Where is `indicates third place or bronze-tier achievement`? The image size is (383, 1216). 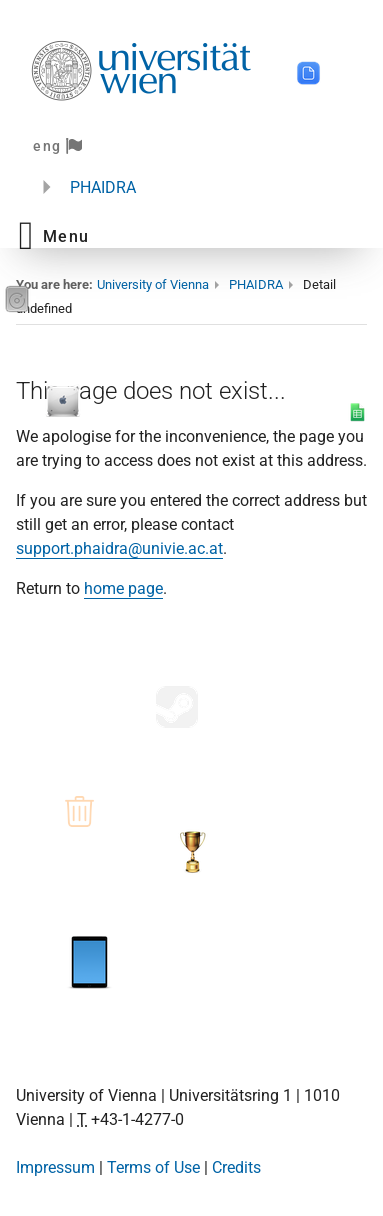
indicates third place or bronze-tier achievement is located at coordinates (194, 852).